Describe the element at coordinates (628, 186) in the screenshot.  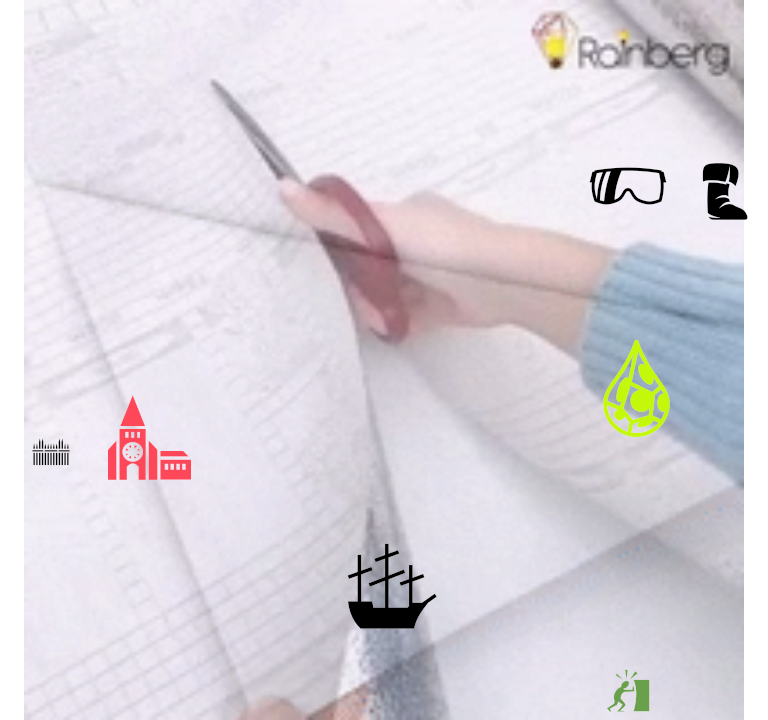
I see `enable safety mode or protective settings` at that location.